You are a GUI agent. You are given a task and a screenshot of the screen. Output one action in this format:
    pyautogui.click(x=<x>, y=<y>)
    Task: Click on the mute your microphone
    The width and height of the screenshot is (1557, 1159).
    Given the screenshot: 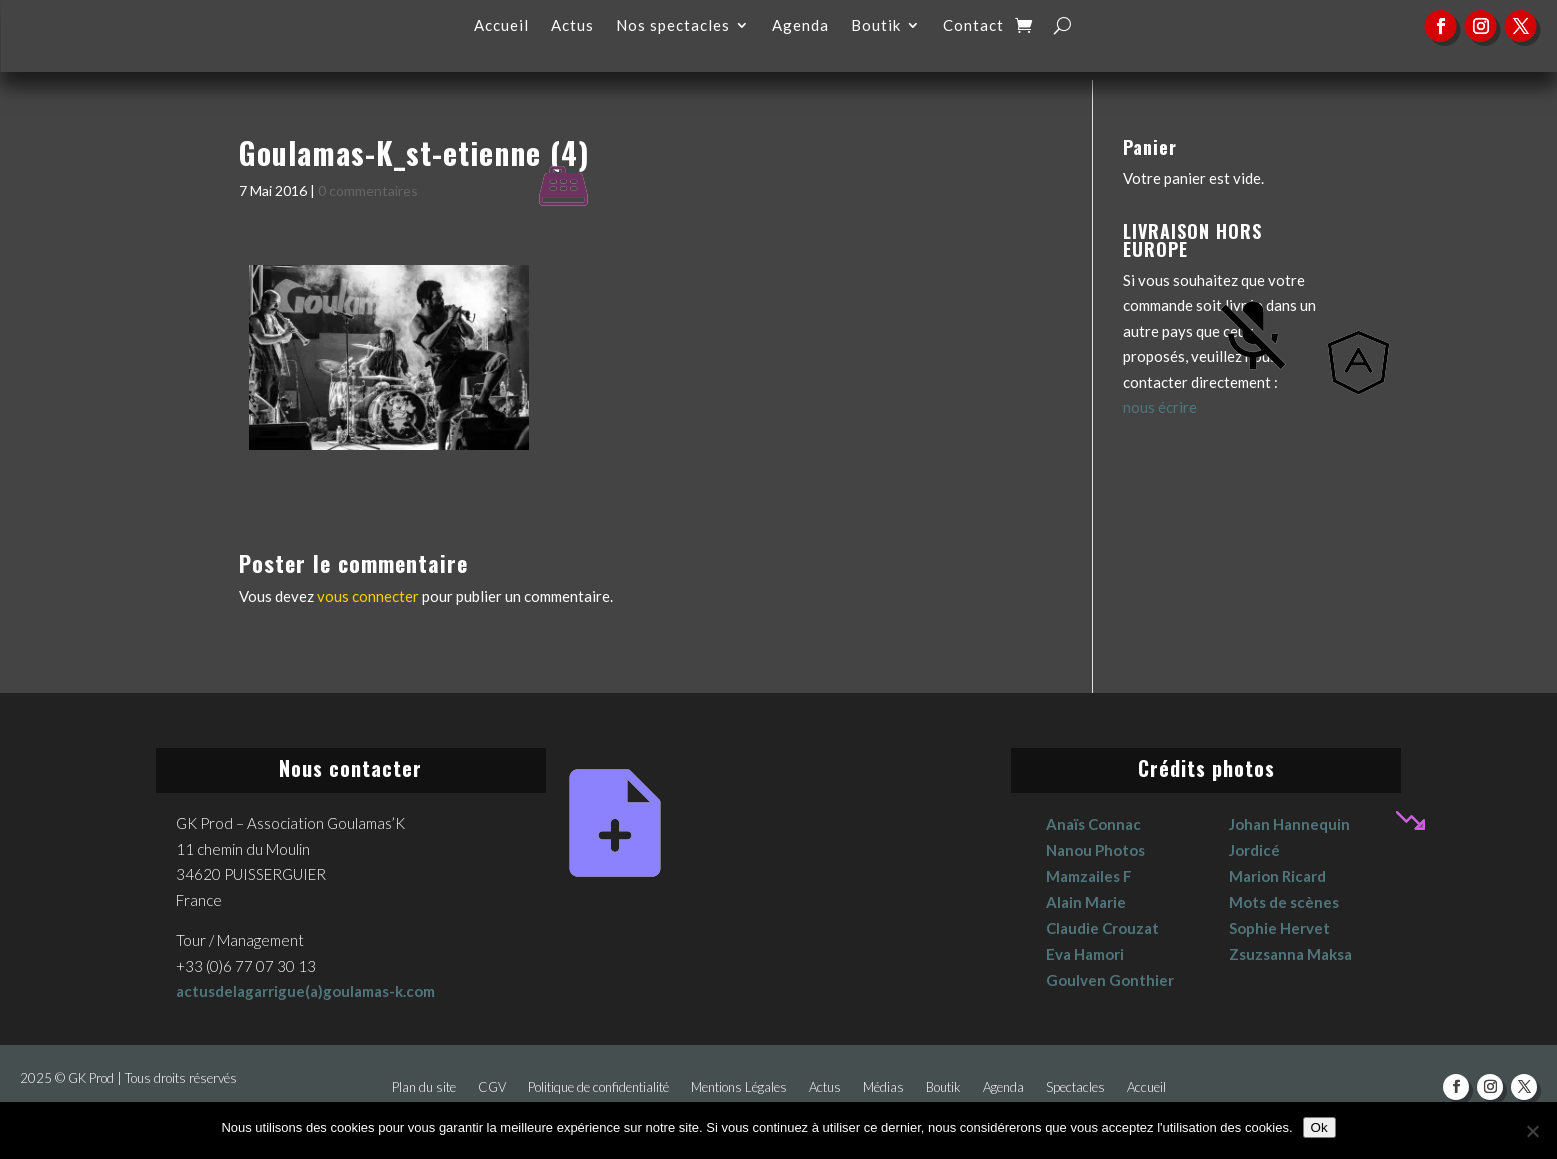 What is the action you would take?
    pyautogui.click(x=1253, y=337)
    